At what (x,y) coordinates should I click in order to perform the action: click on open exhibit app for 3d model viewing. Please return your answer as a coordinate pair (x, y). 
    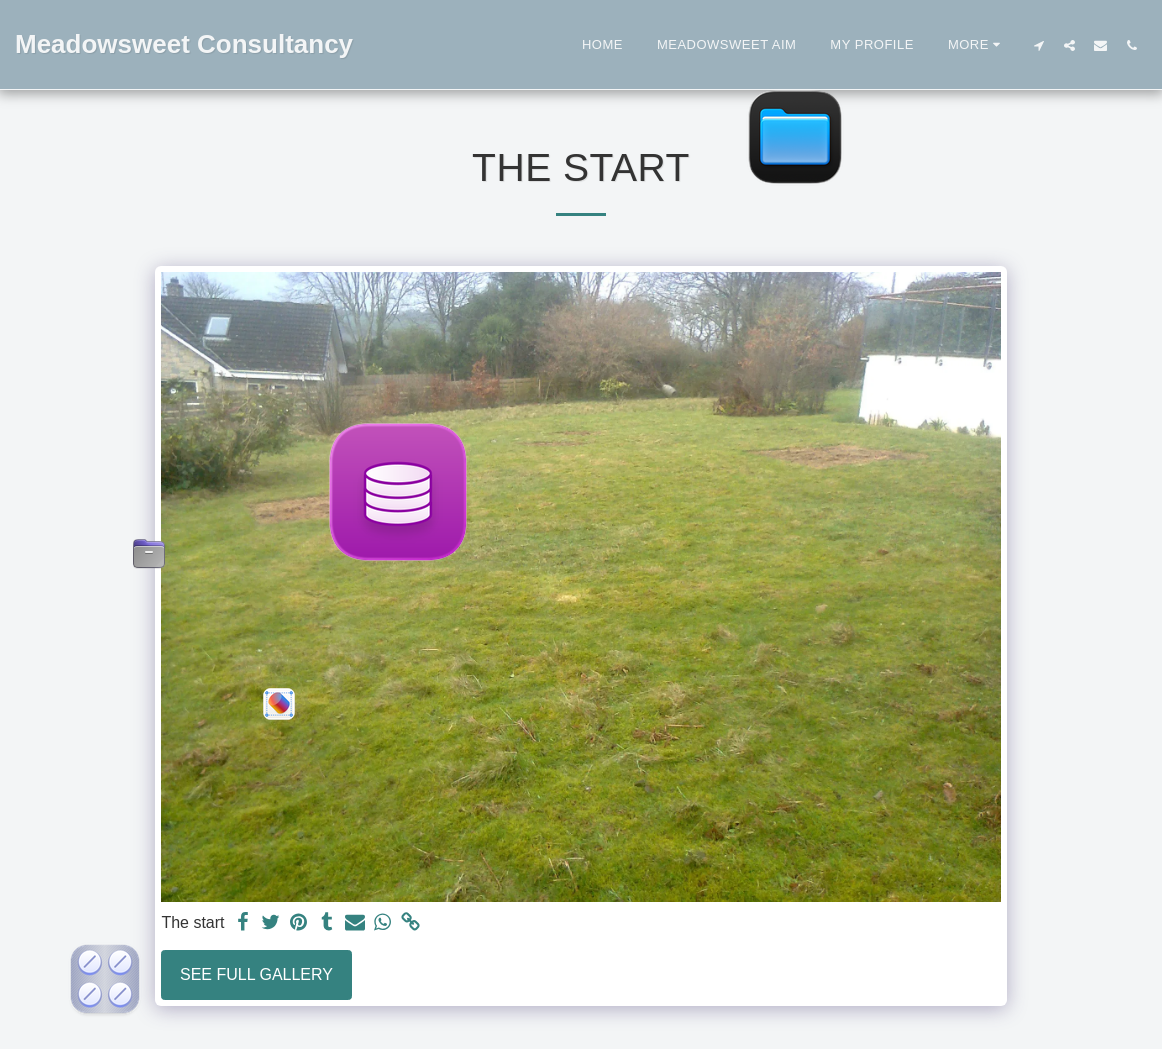
    Looking at the image, I should click on (279, 704).